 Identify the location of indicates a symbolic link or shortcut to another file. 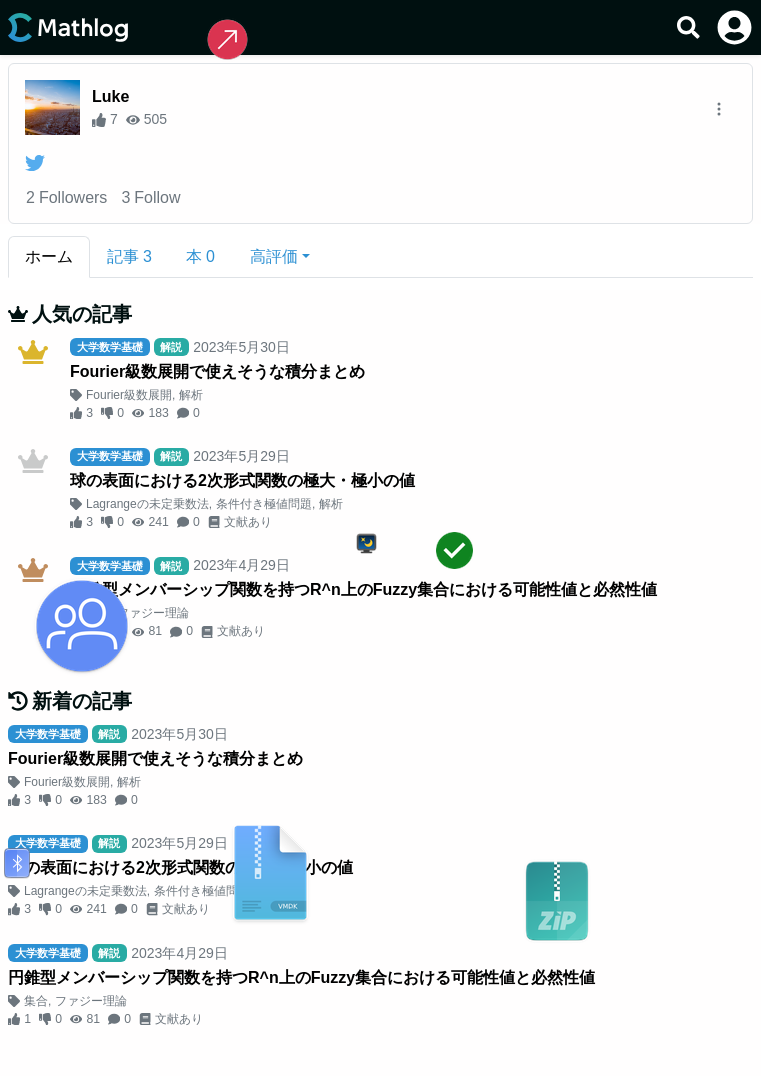
(227, 39).